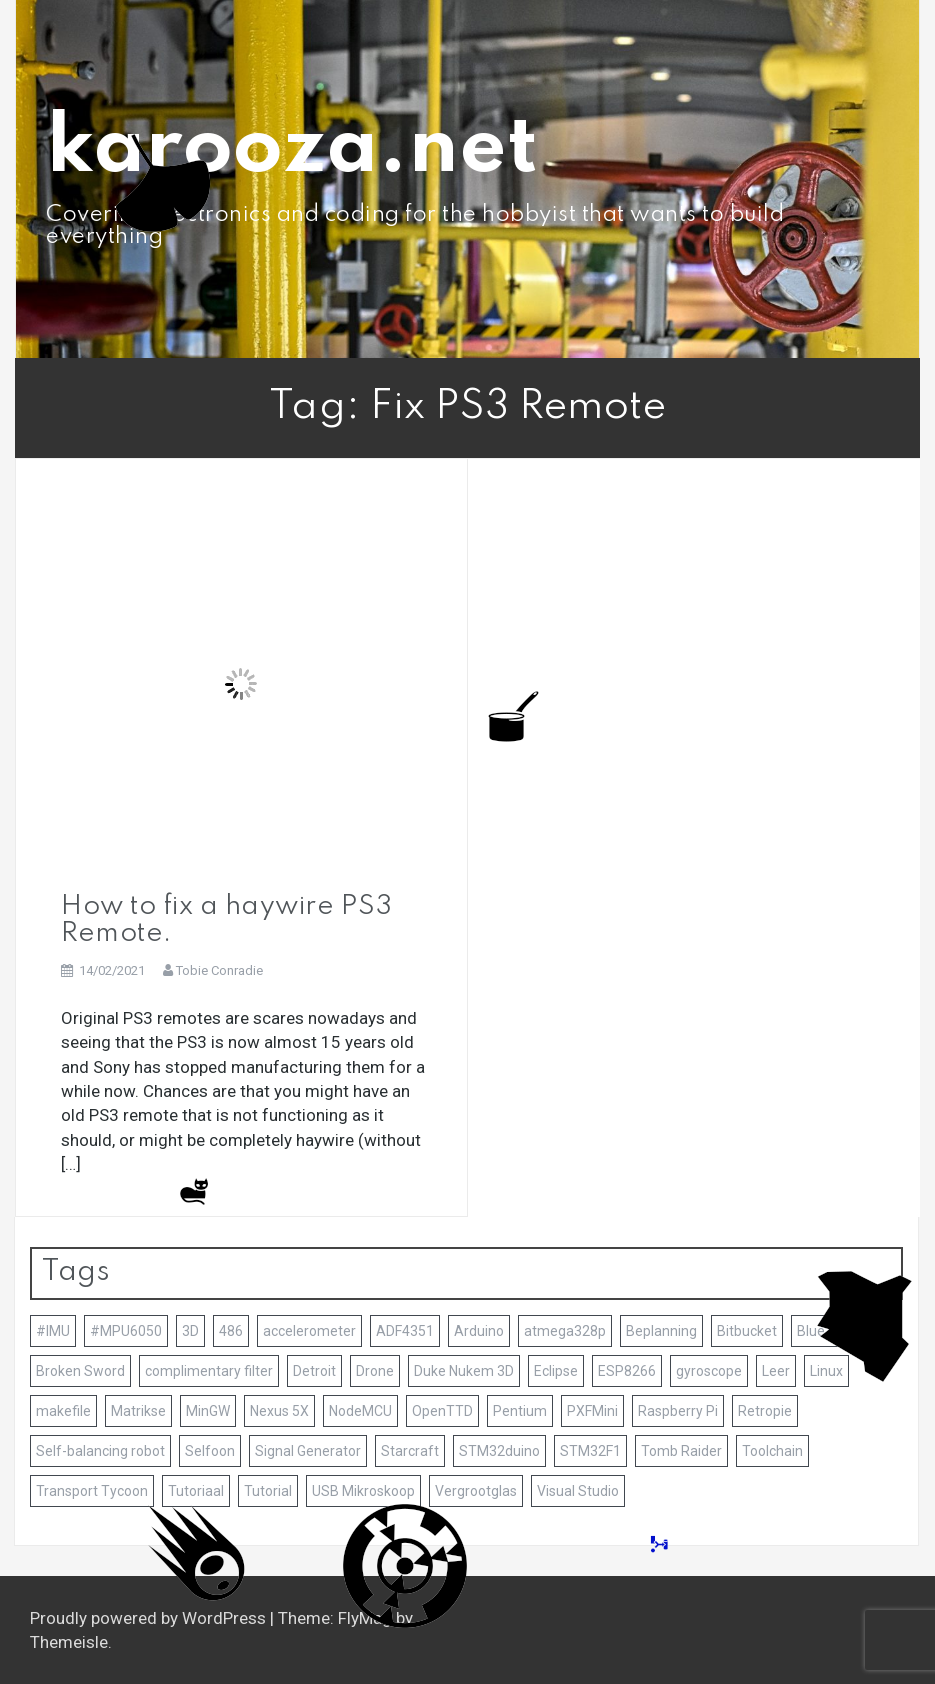  I want to click on nature or botanical category indicator, so click(163, 183).